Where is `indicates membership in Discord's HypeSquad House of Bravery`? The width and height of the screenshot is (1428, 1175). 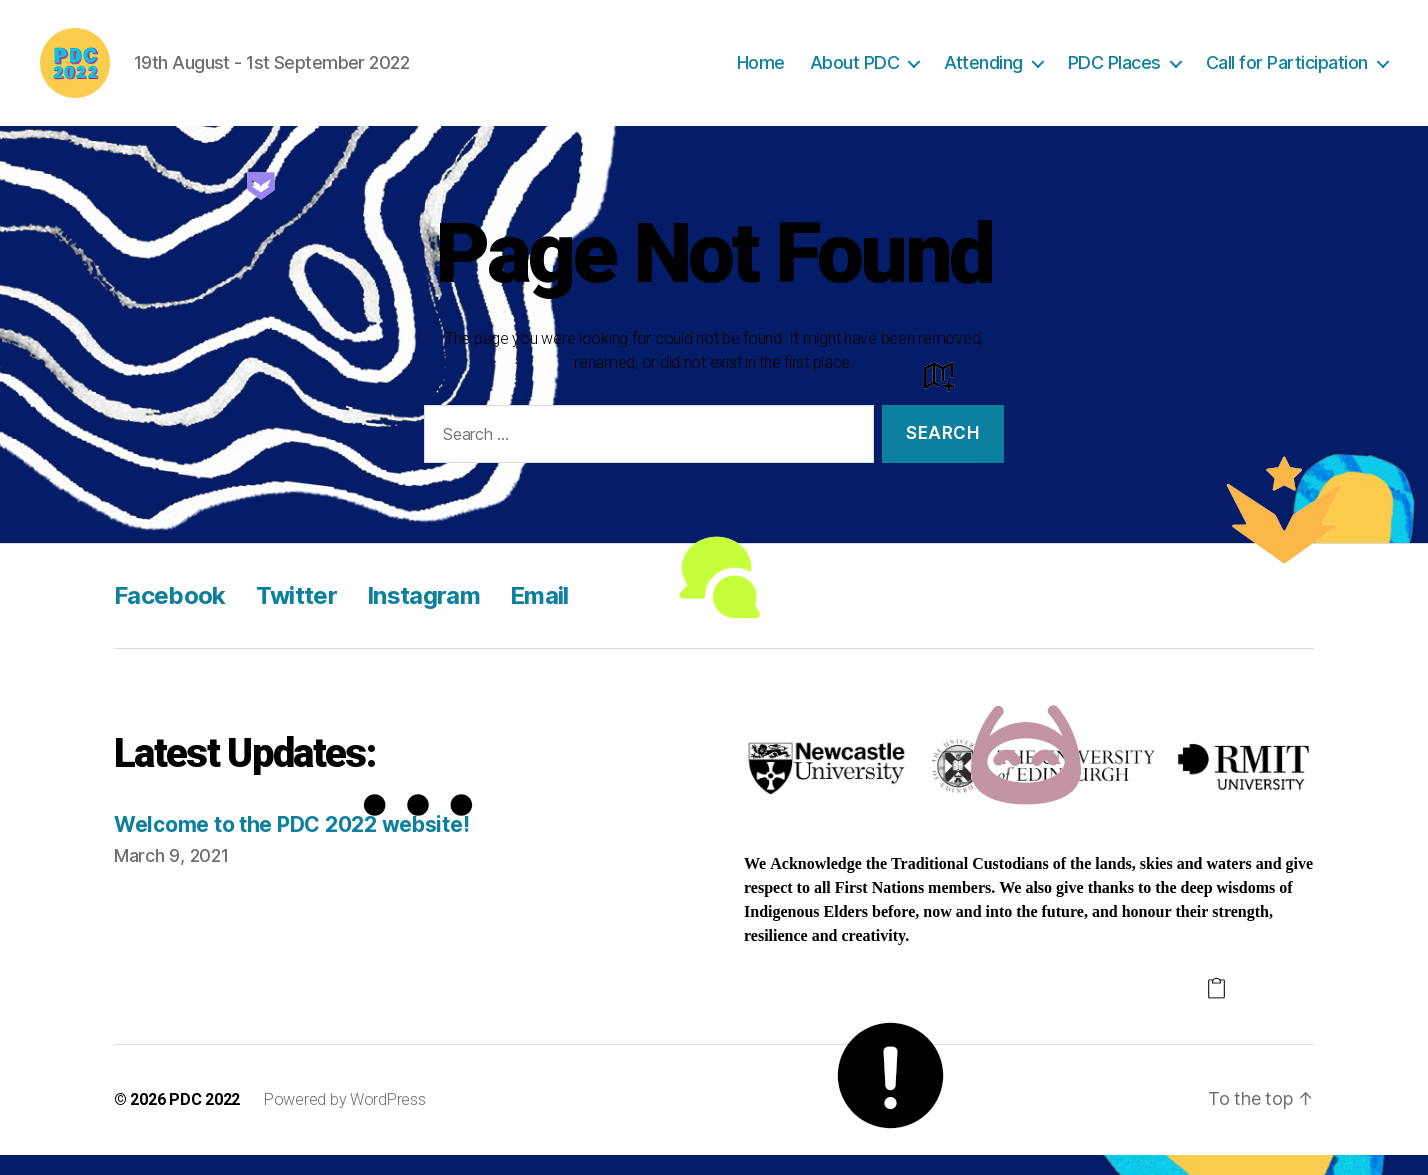 indicates membership in Discord's HypeSquad House of Bravery is located at coordinates (261, 186).